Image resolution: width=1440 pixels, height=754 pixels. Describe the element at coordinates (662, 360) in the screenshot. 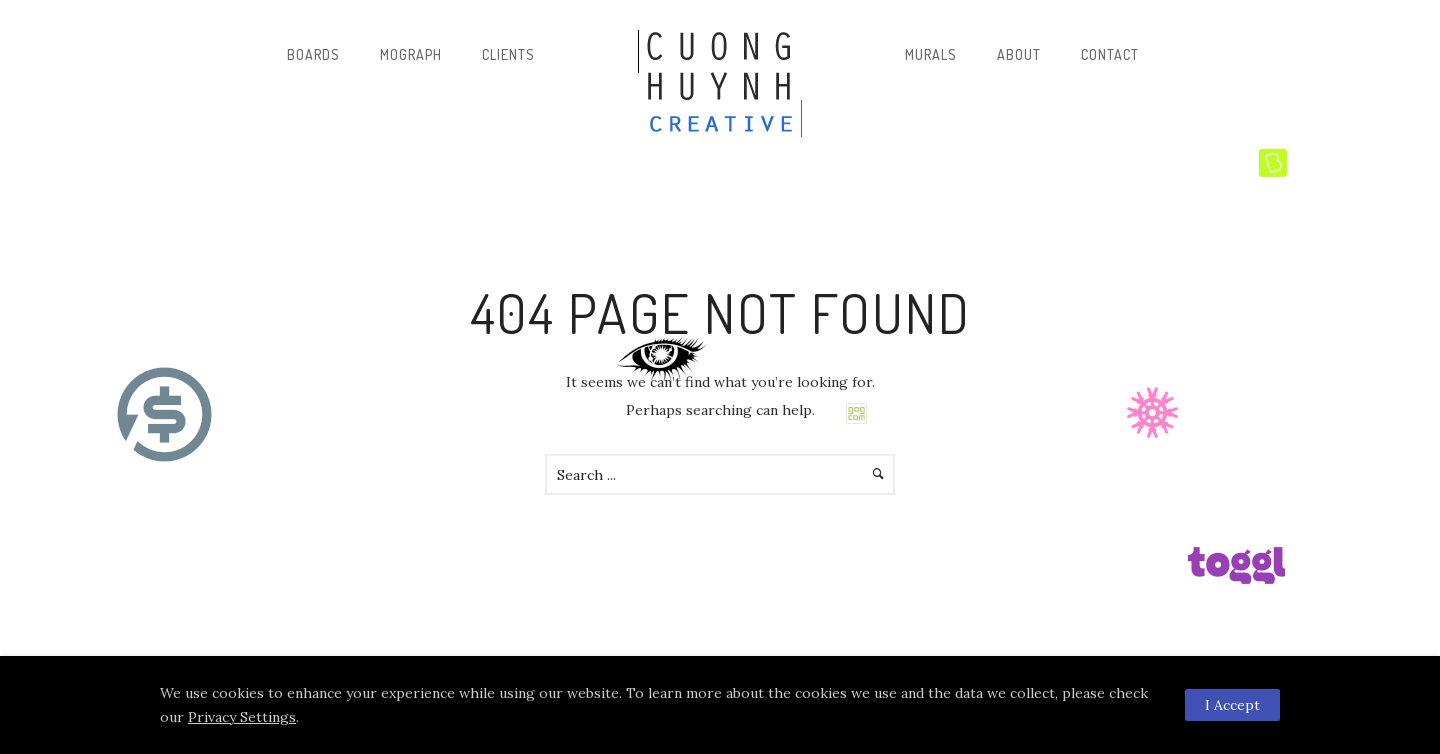

I see `apache cassandra database logo` at that location.